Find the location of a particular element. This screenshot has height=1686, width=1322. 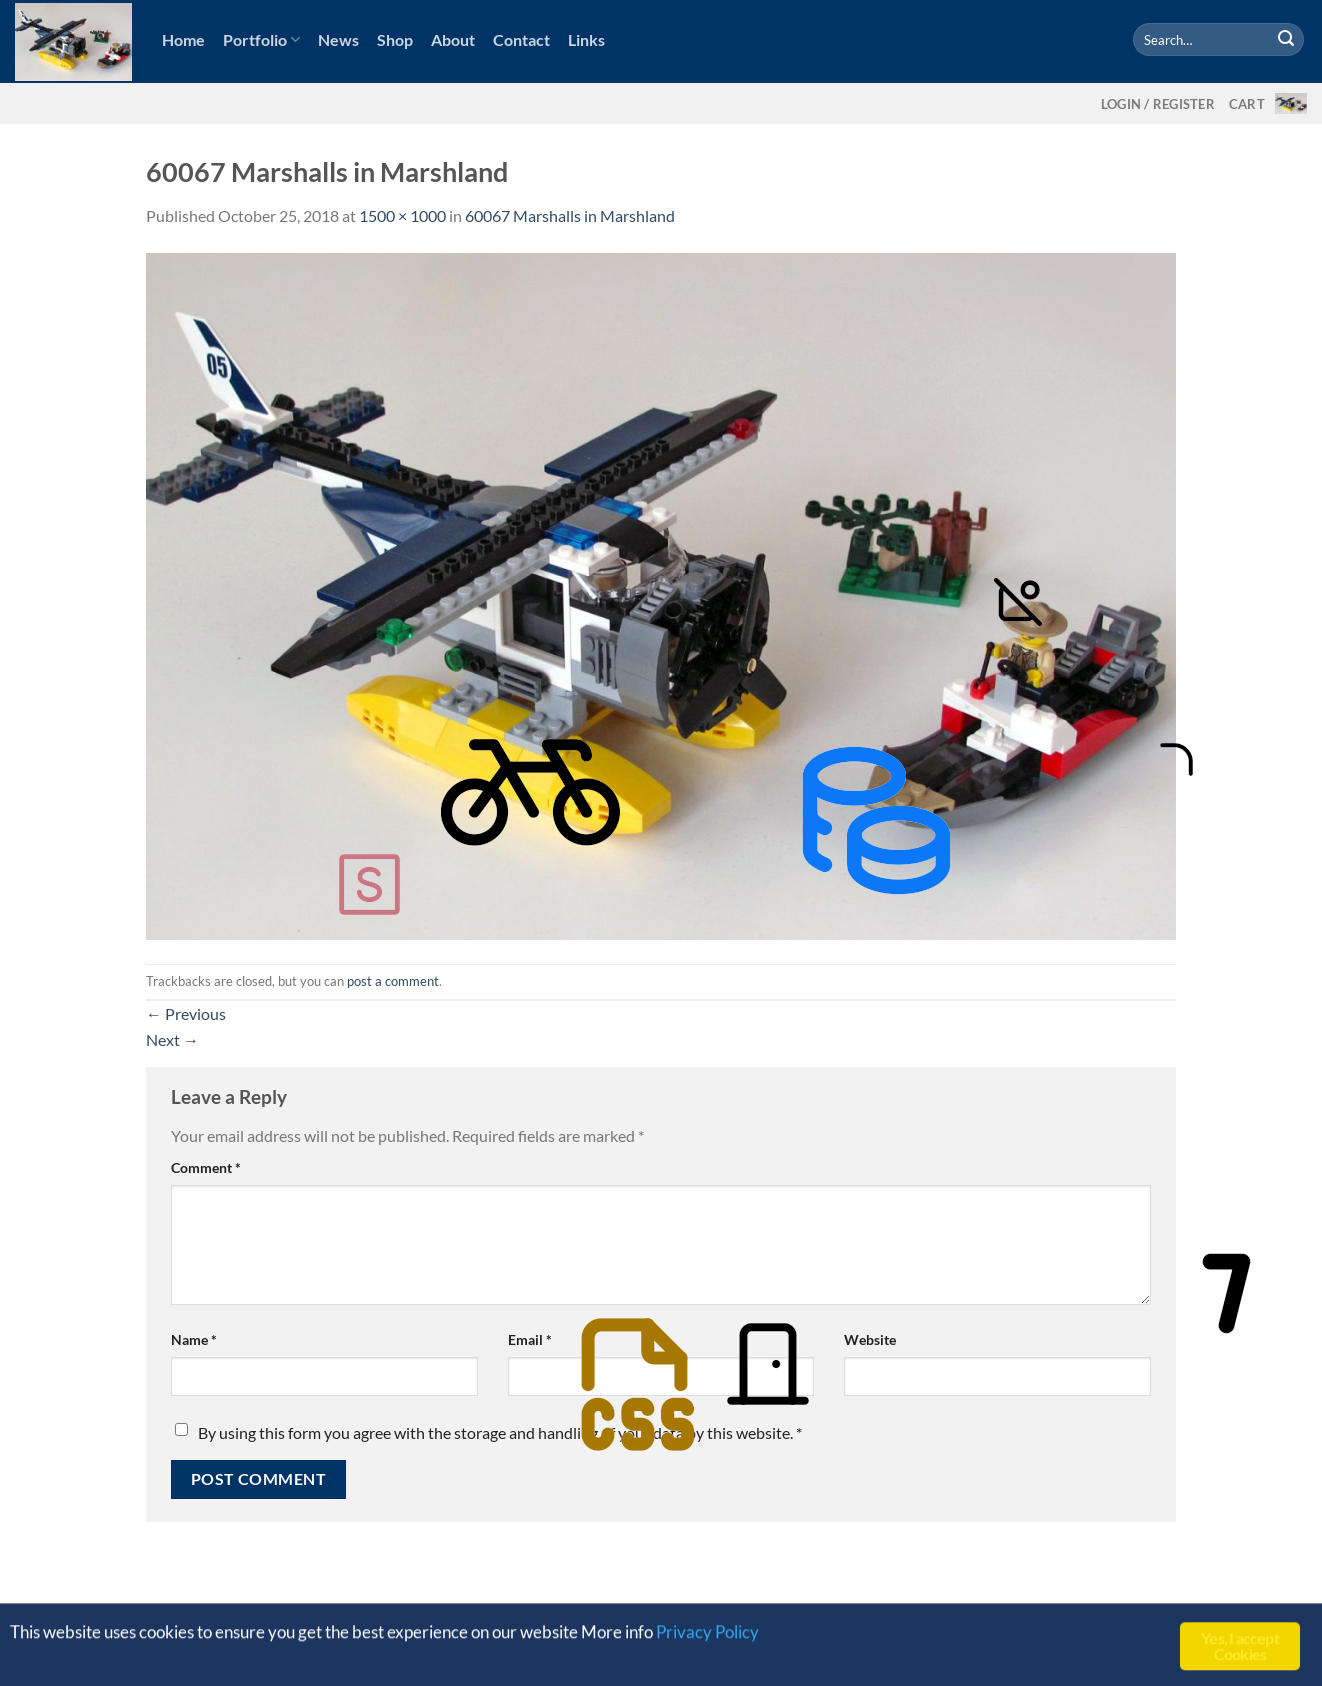

select bicycle as transportation mode is located at coordinates (530, 789).